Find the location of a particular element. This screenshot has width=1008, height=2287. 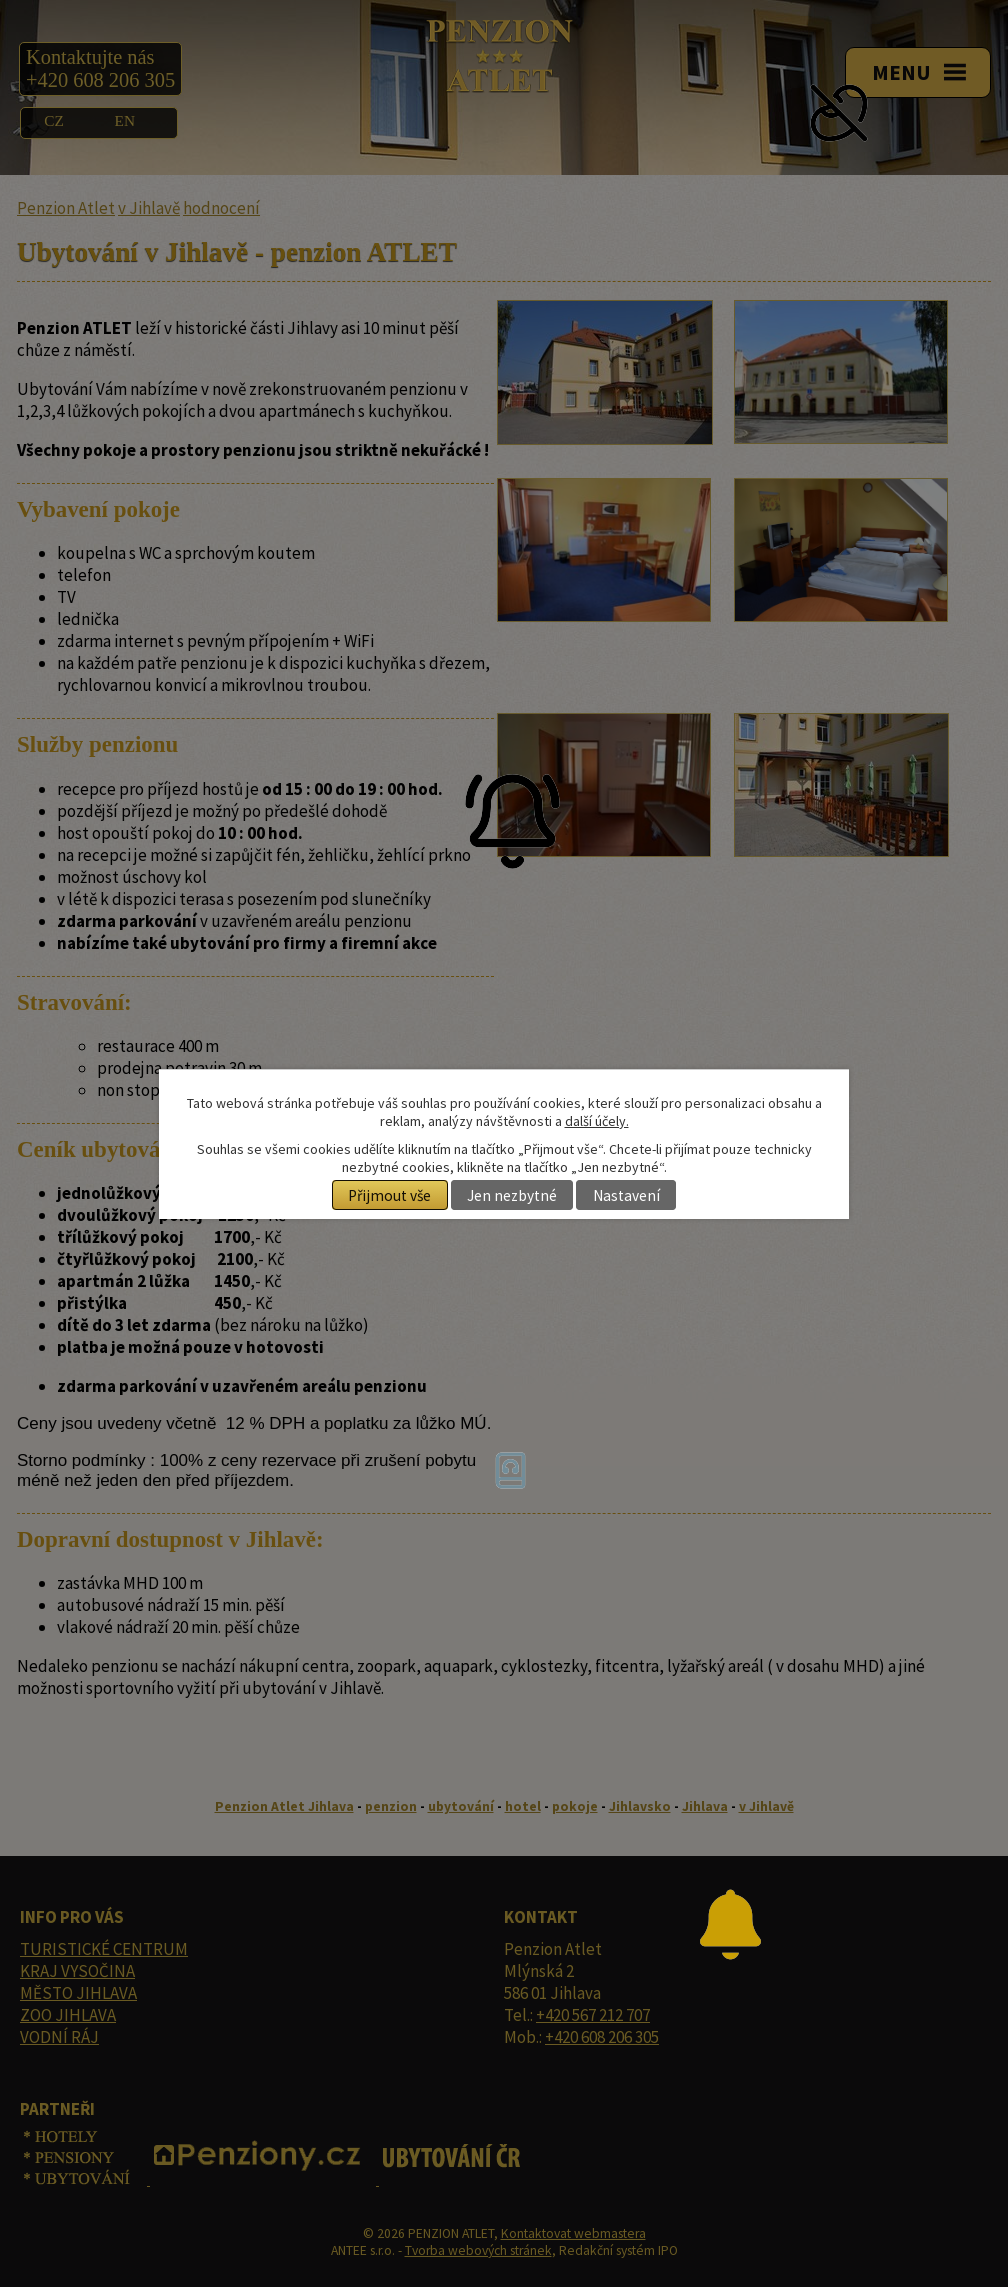

indicates item contains no beans or is bean-free is located at coordinates (839, 113).